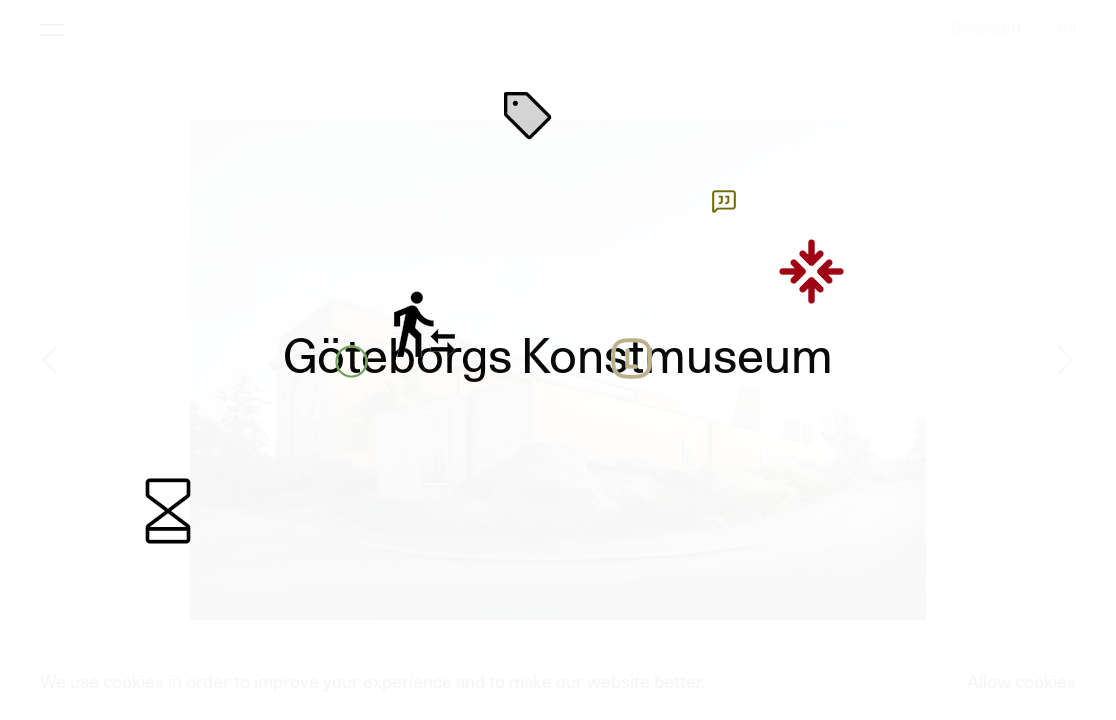 This screenshot has width=1116, height=720. What do you see at coordinates (811, 271) in the screenshot?
I see `collapse or minimize content` at bounding box center [811, 271].